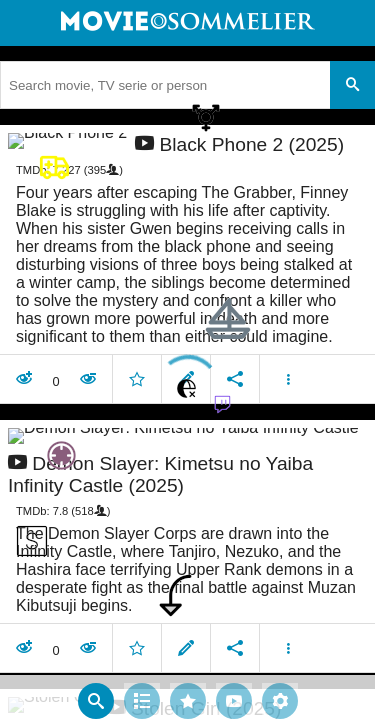  What do you see at coordinates (54, 167) in the screenshot?
I see `request emergency medical services` at bounding box center [54, 167].